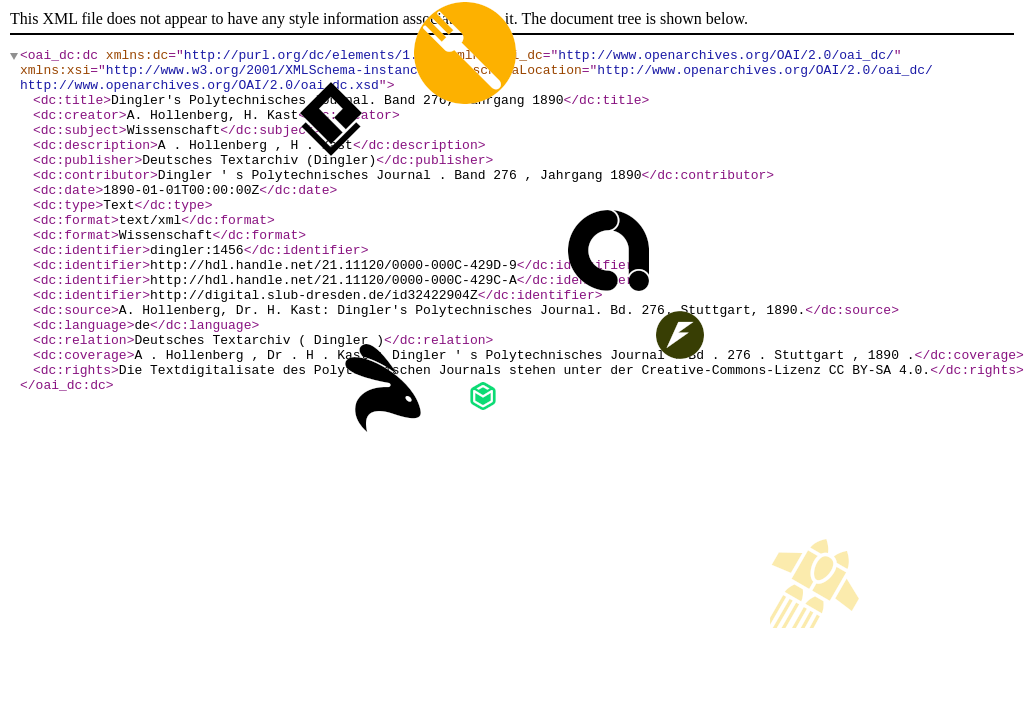 This screenshot has width=1024, height=720. Describe the element at coordinates (331, 119) in the screenshot. I see `open Visual Paradigm application` at that location.